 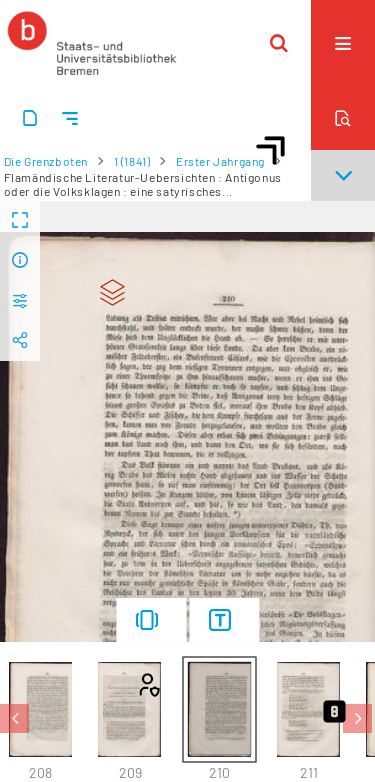 I want to click on view layers or stacked items, so click(x=112, y=292).